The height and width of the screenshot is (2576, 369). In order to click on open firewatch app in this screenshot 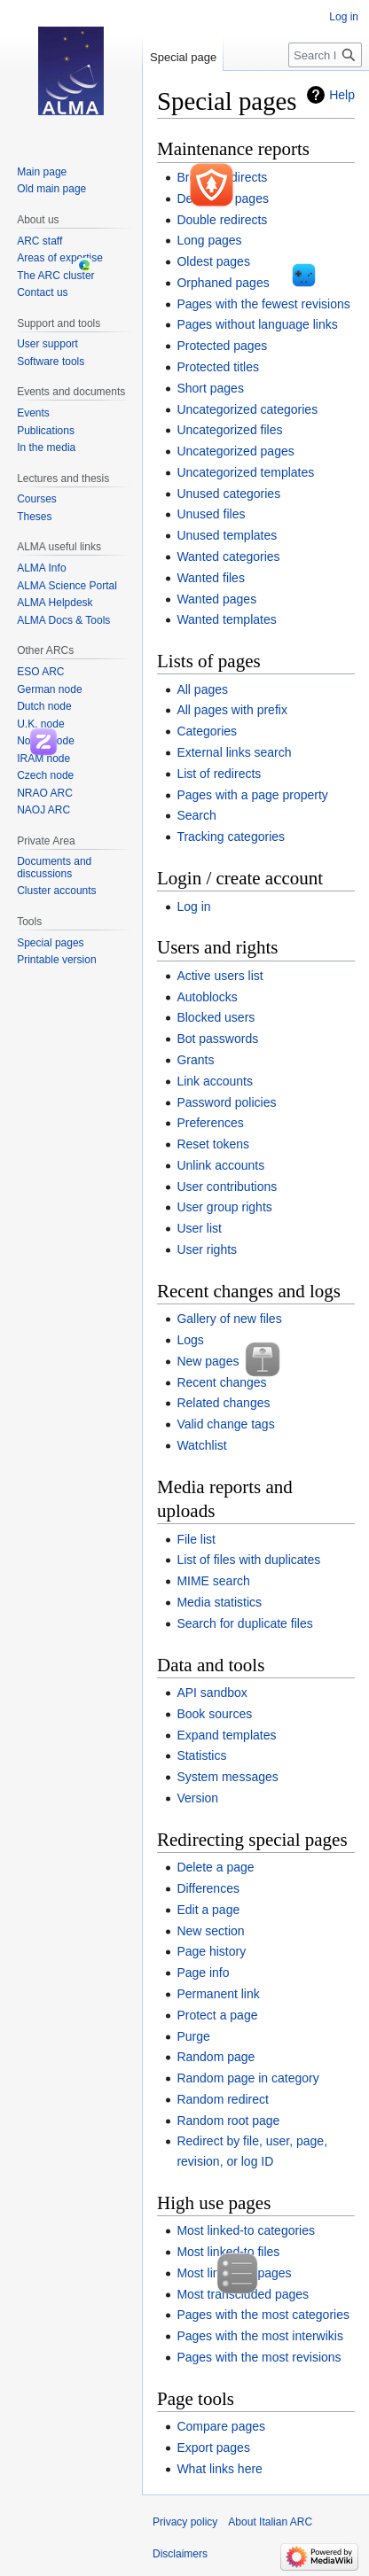, I will do `click(211, 184)`.